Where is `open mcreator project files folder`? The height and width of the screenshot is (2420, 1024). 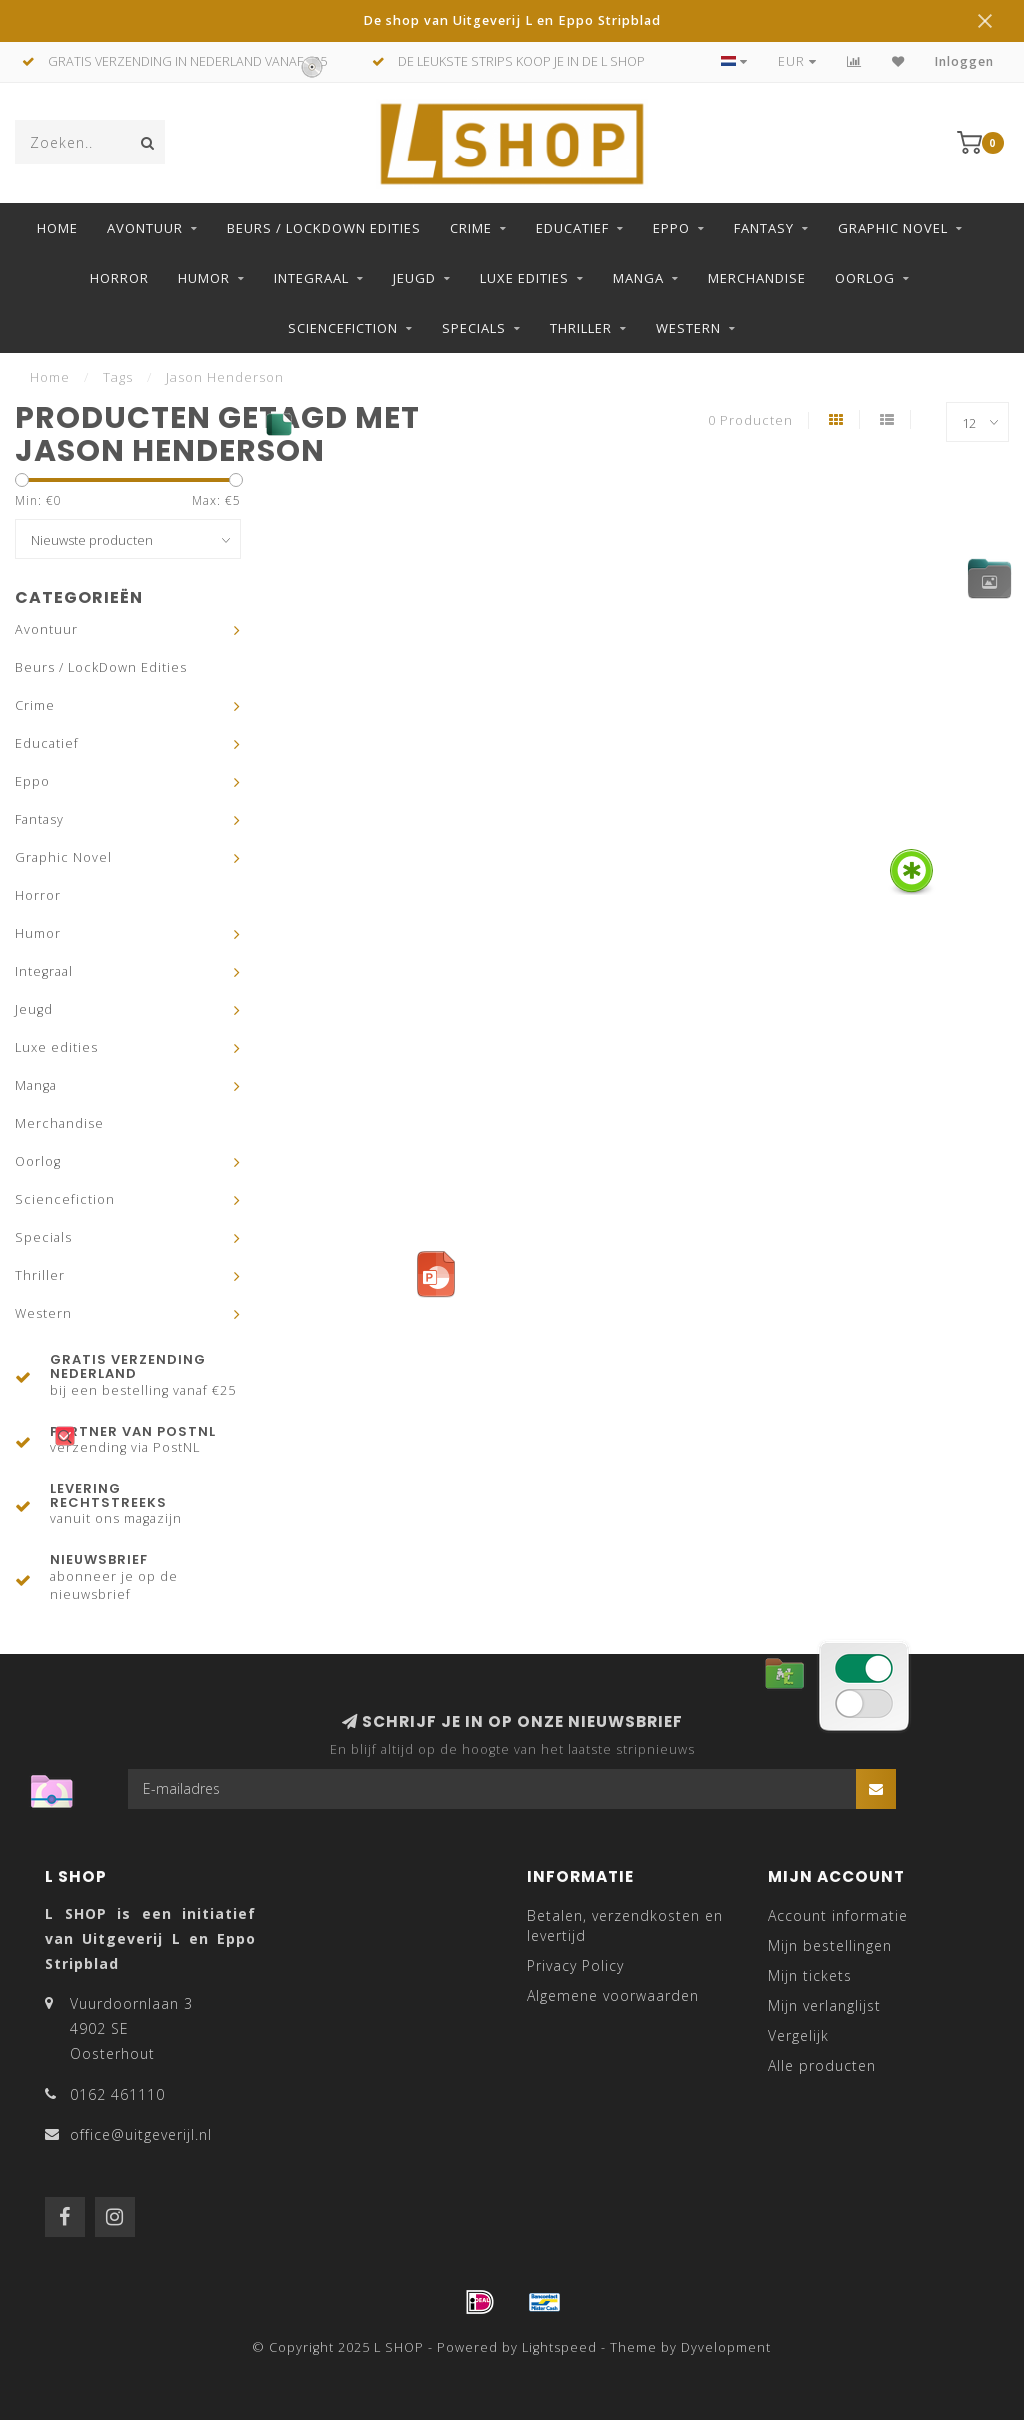 open mcreator project files folder is located at coordinates (784, 1674).